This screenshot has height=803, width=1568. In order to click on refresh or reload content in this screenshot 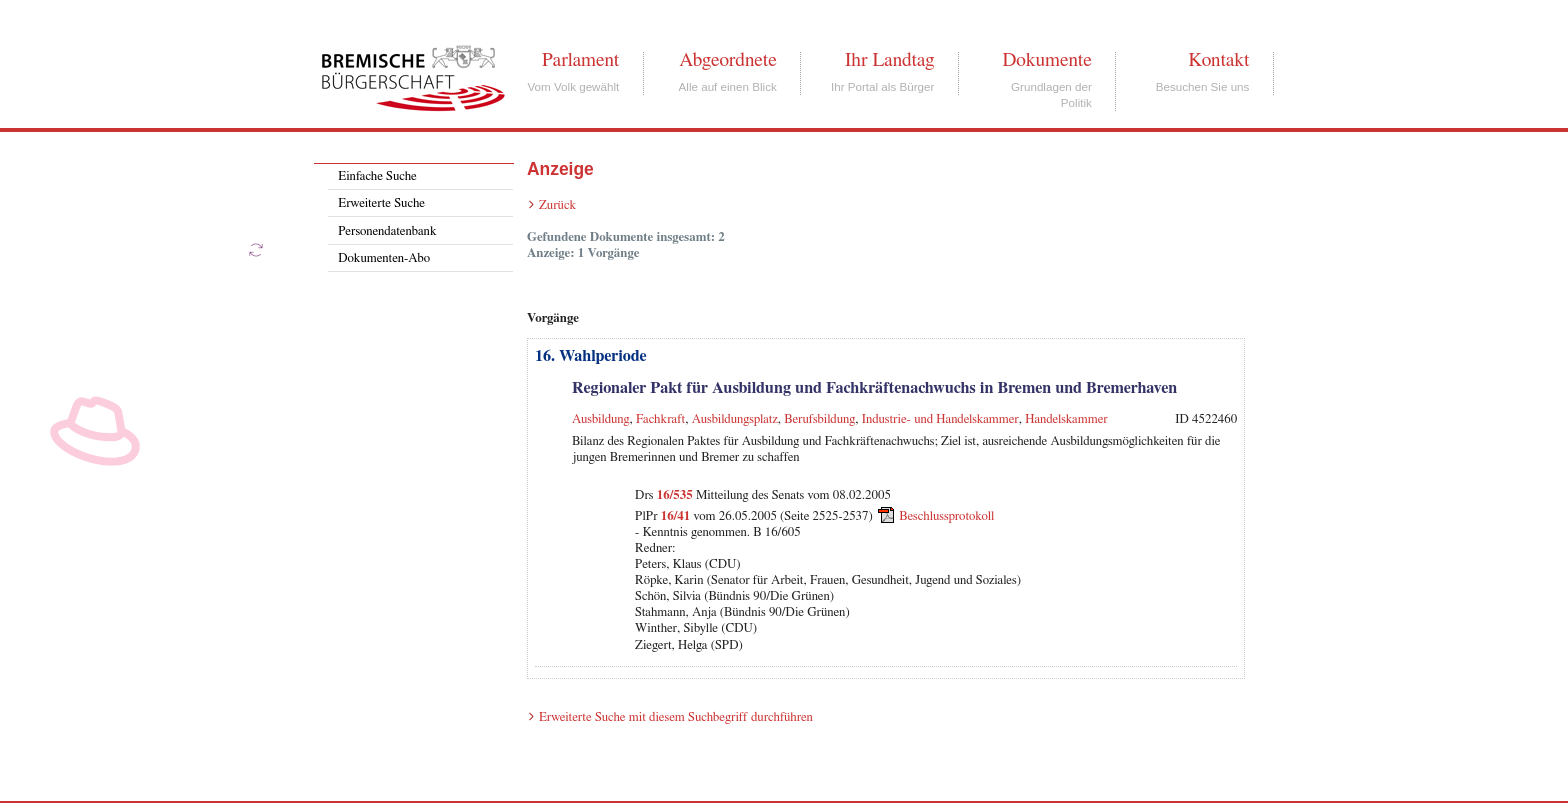, I will do `click(256, 250)`.